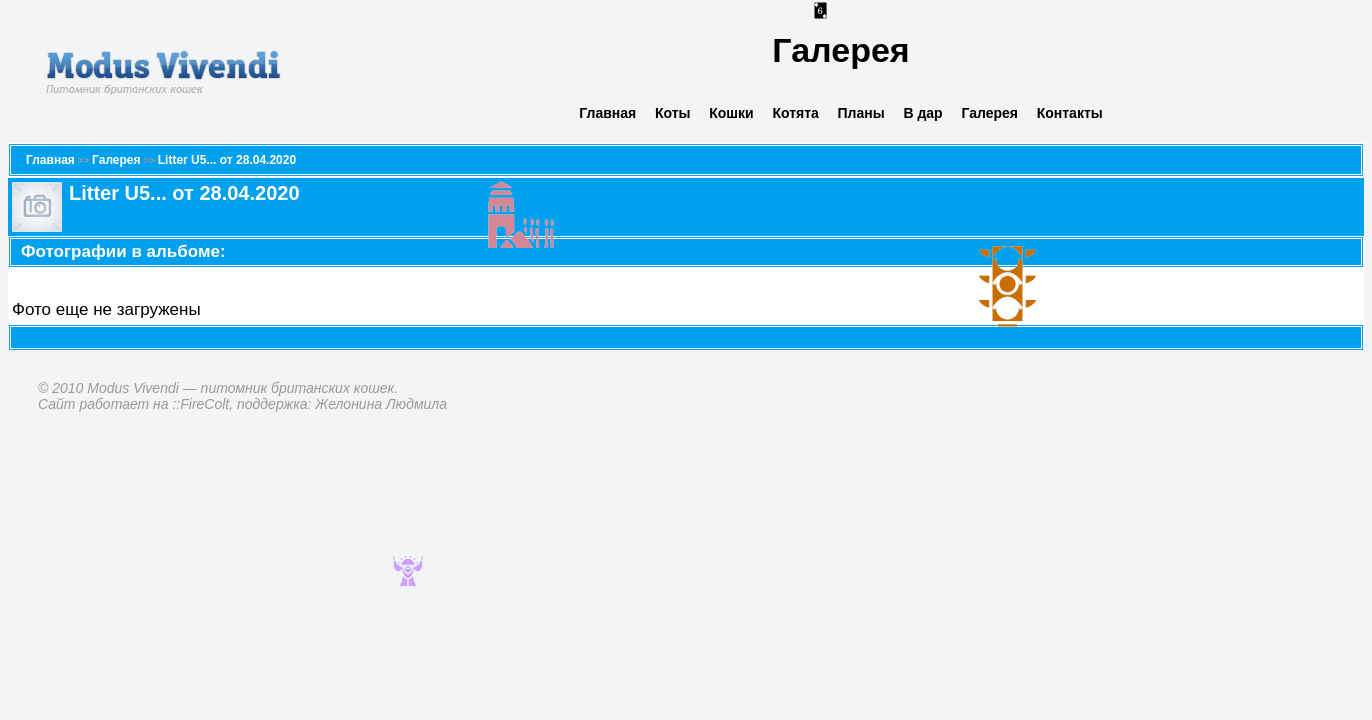  What do you see at coordinates (521, 213) in the screenshot?
I see `granary or grain storage building in a farming game` at bounding box center [521, 213].